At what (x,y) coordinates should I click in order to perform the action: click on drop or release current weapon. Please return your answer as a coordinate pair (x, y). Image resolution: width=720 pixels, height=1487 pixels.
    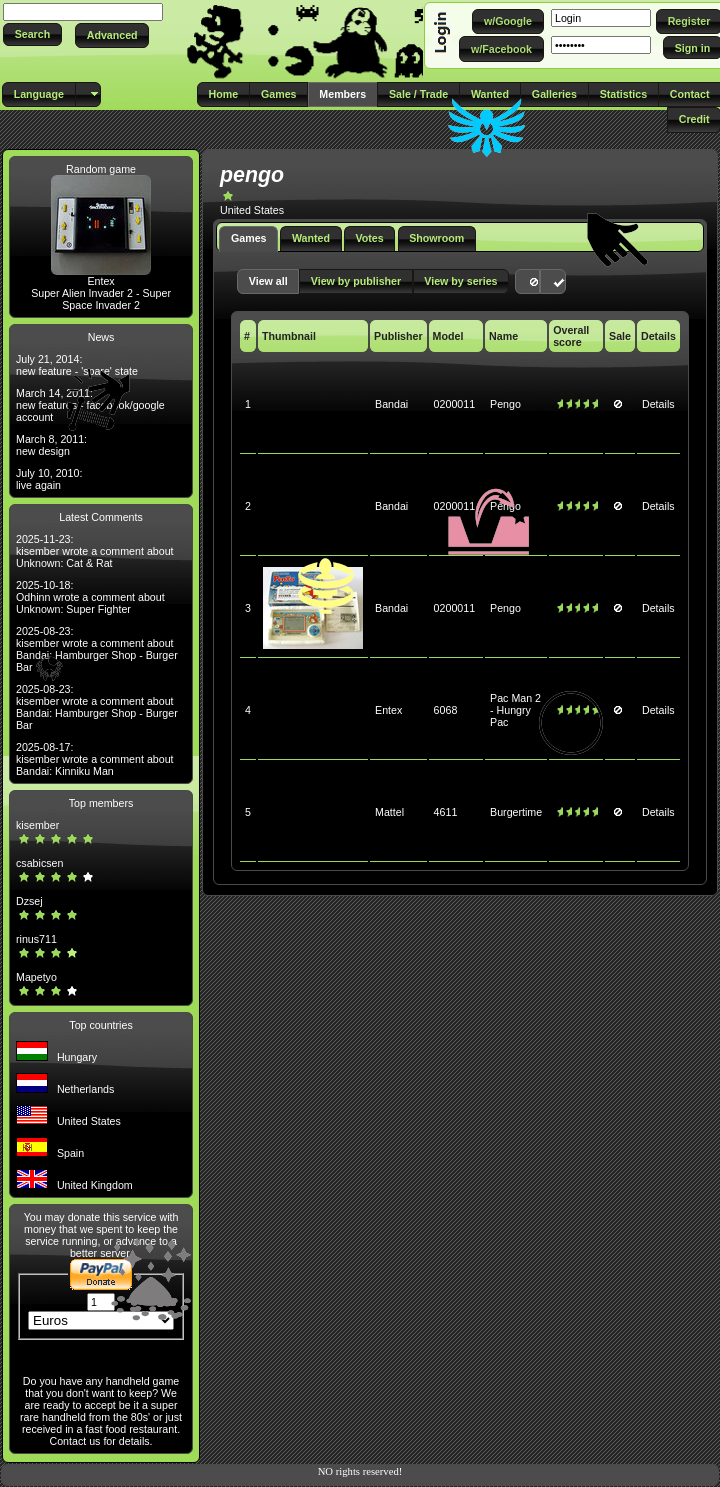
    Looking at the image, I should click on (98, 399).